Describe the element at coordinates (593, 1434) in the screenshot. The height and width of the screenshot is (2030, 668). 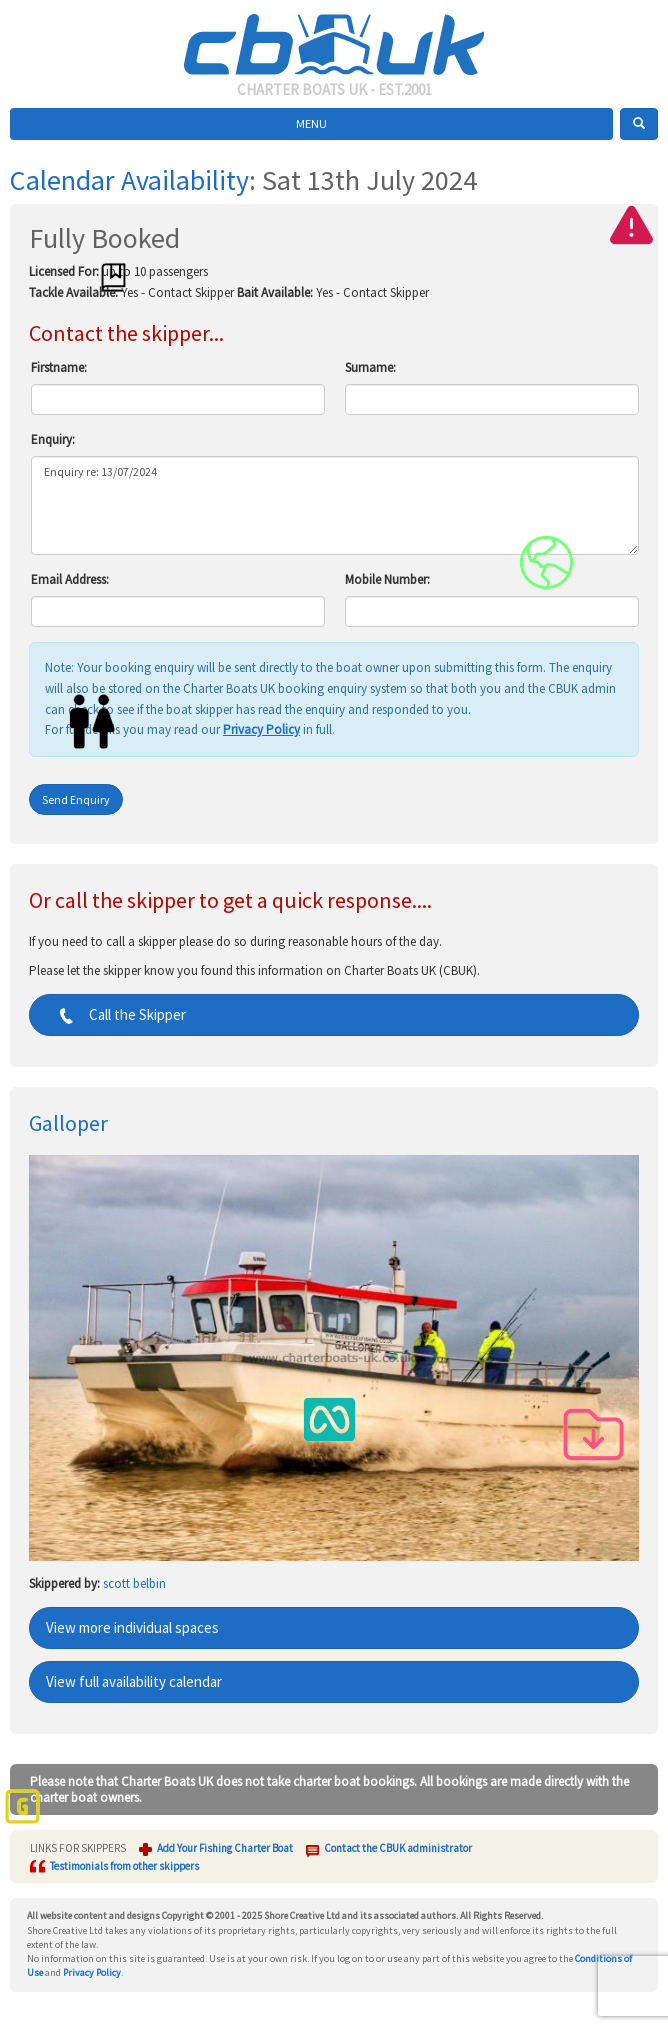
I see `download files to folder` at that location.